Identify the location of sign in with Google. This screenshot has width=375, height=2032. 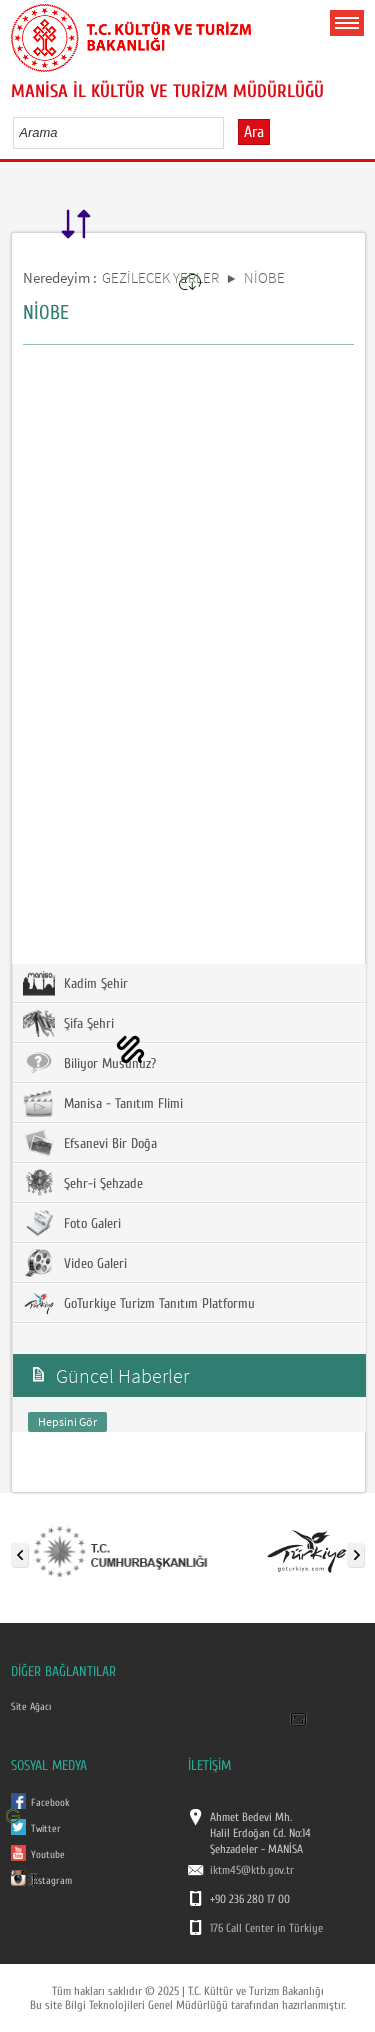
(13, 1816).